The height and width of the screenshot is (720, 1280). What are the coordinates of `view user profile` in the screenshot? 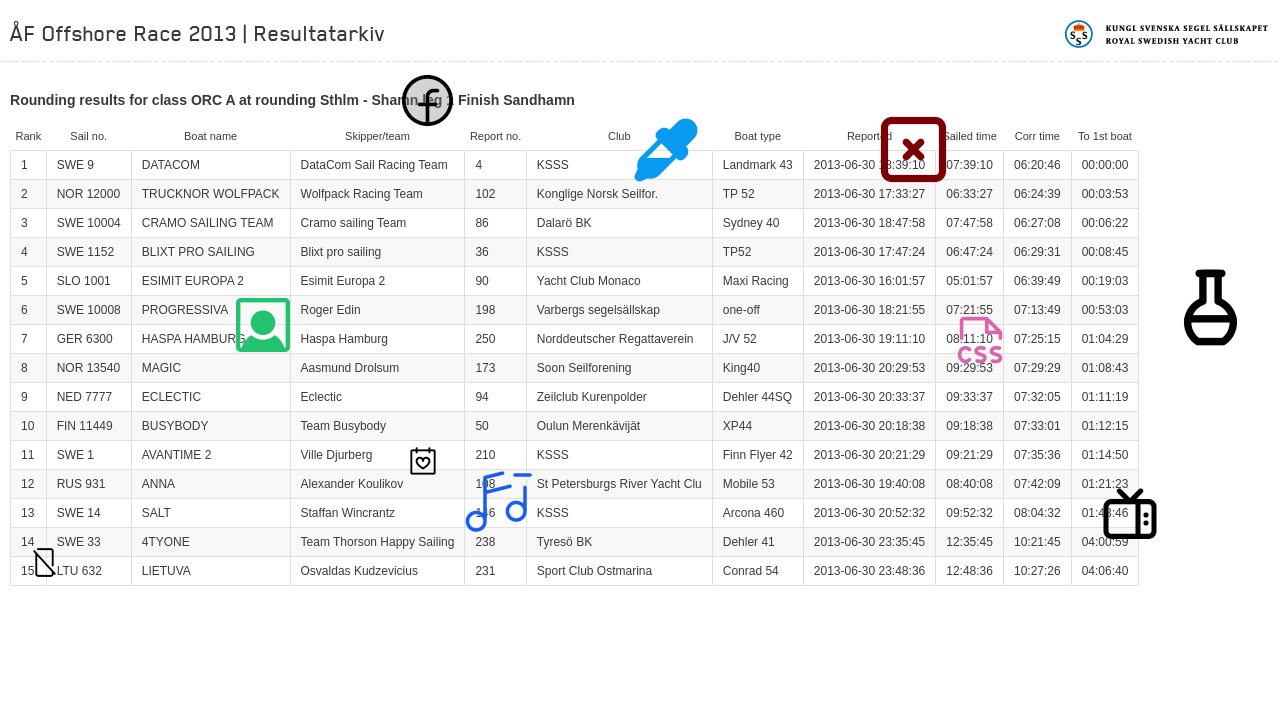 It's located at (263, 325).